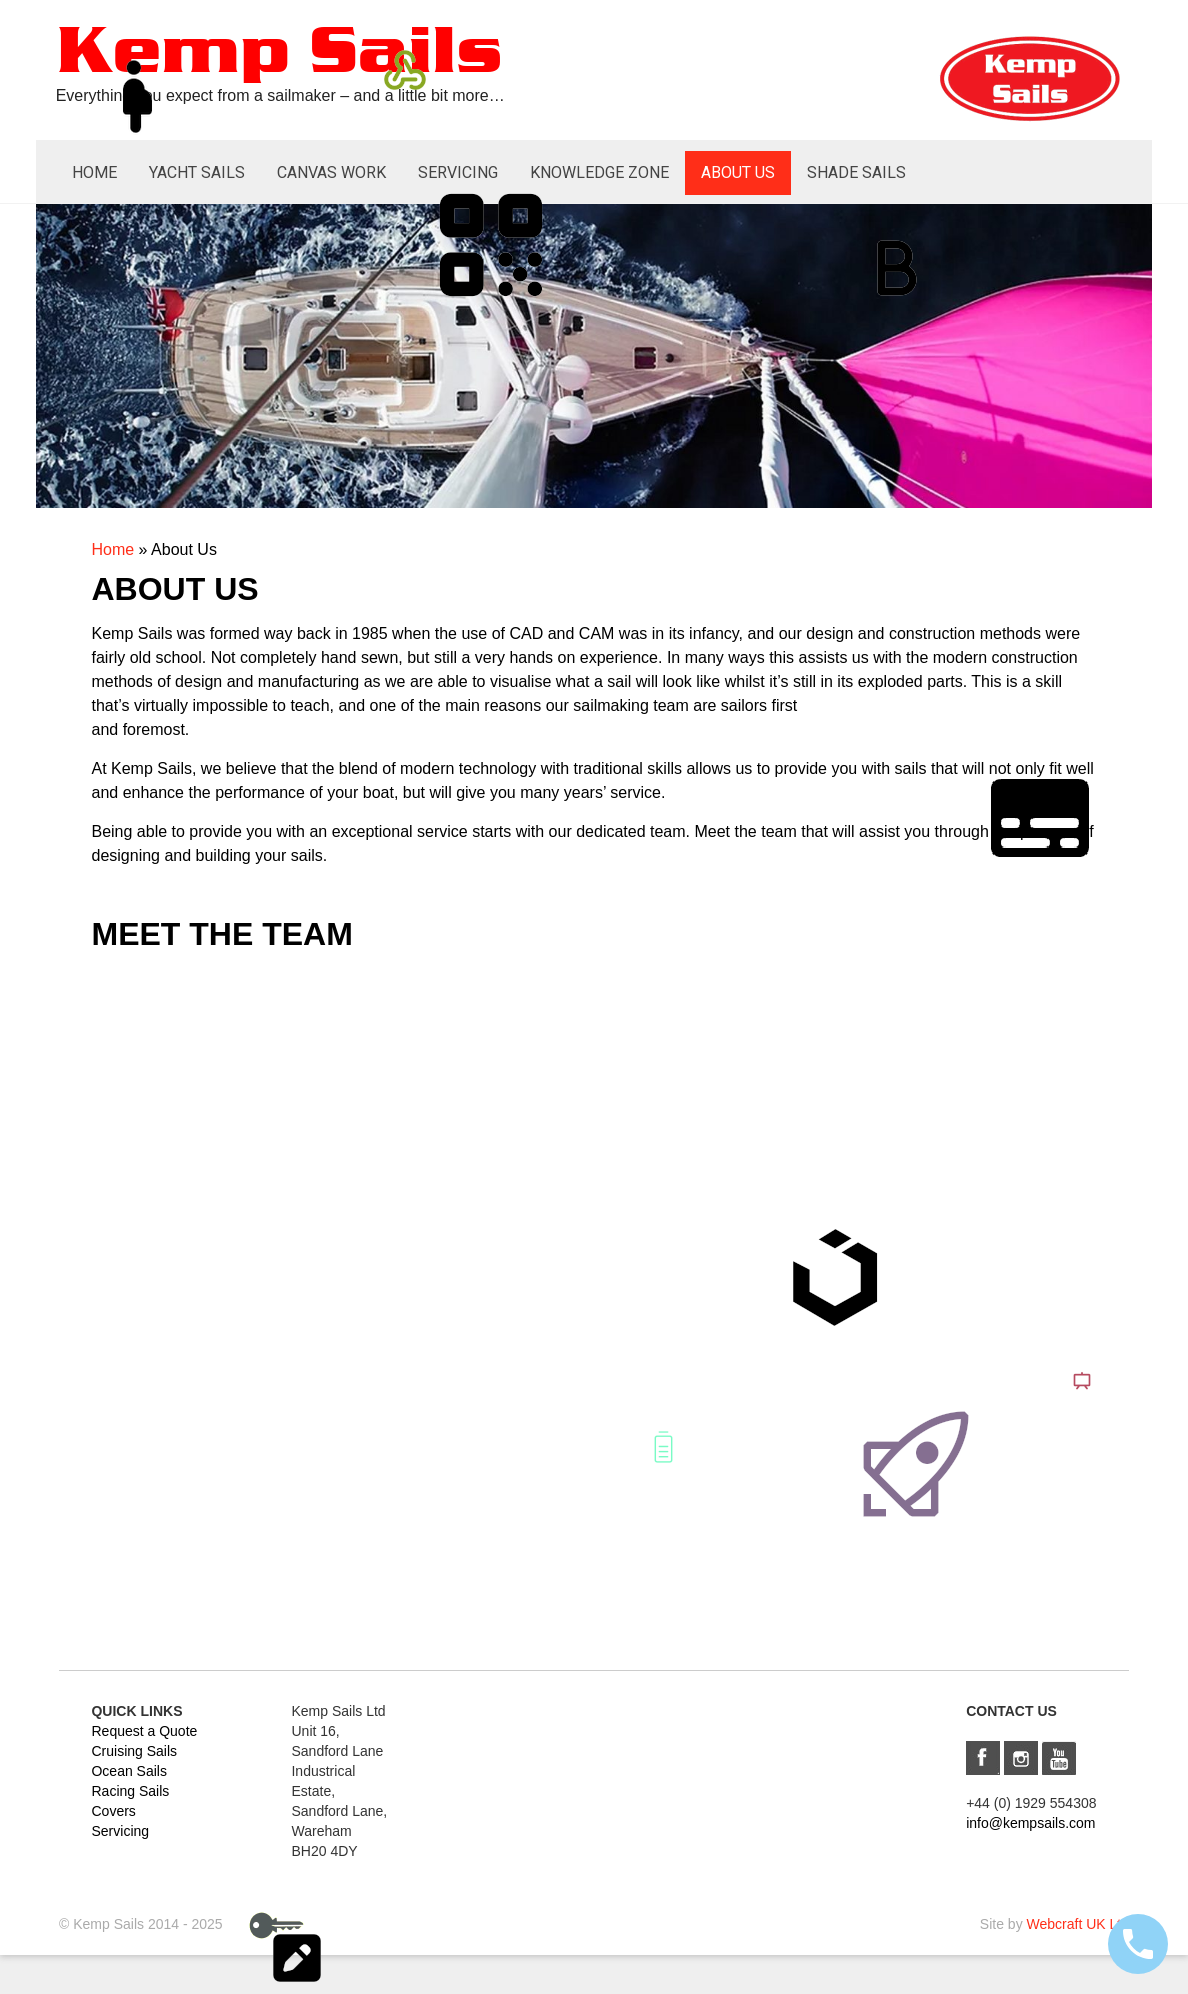  What do you see at coordinates (405, 69) in the screenshot?
I see `configure webhook integrations` at bounding box center [405, 69].